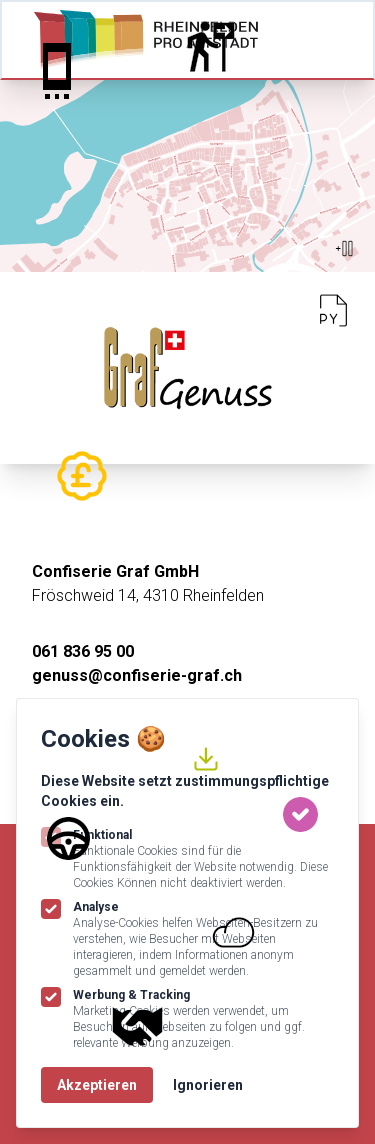 Image resolution: width=375 pixels, height=1144 pixels. What do you see at coordinates (211, 46) in the screenshot?
I see `follow directional signs or navigation guidance` at bounding box center [211, 46].